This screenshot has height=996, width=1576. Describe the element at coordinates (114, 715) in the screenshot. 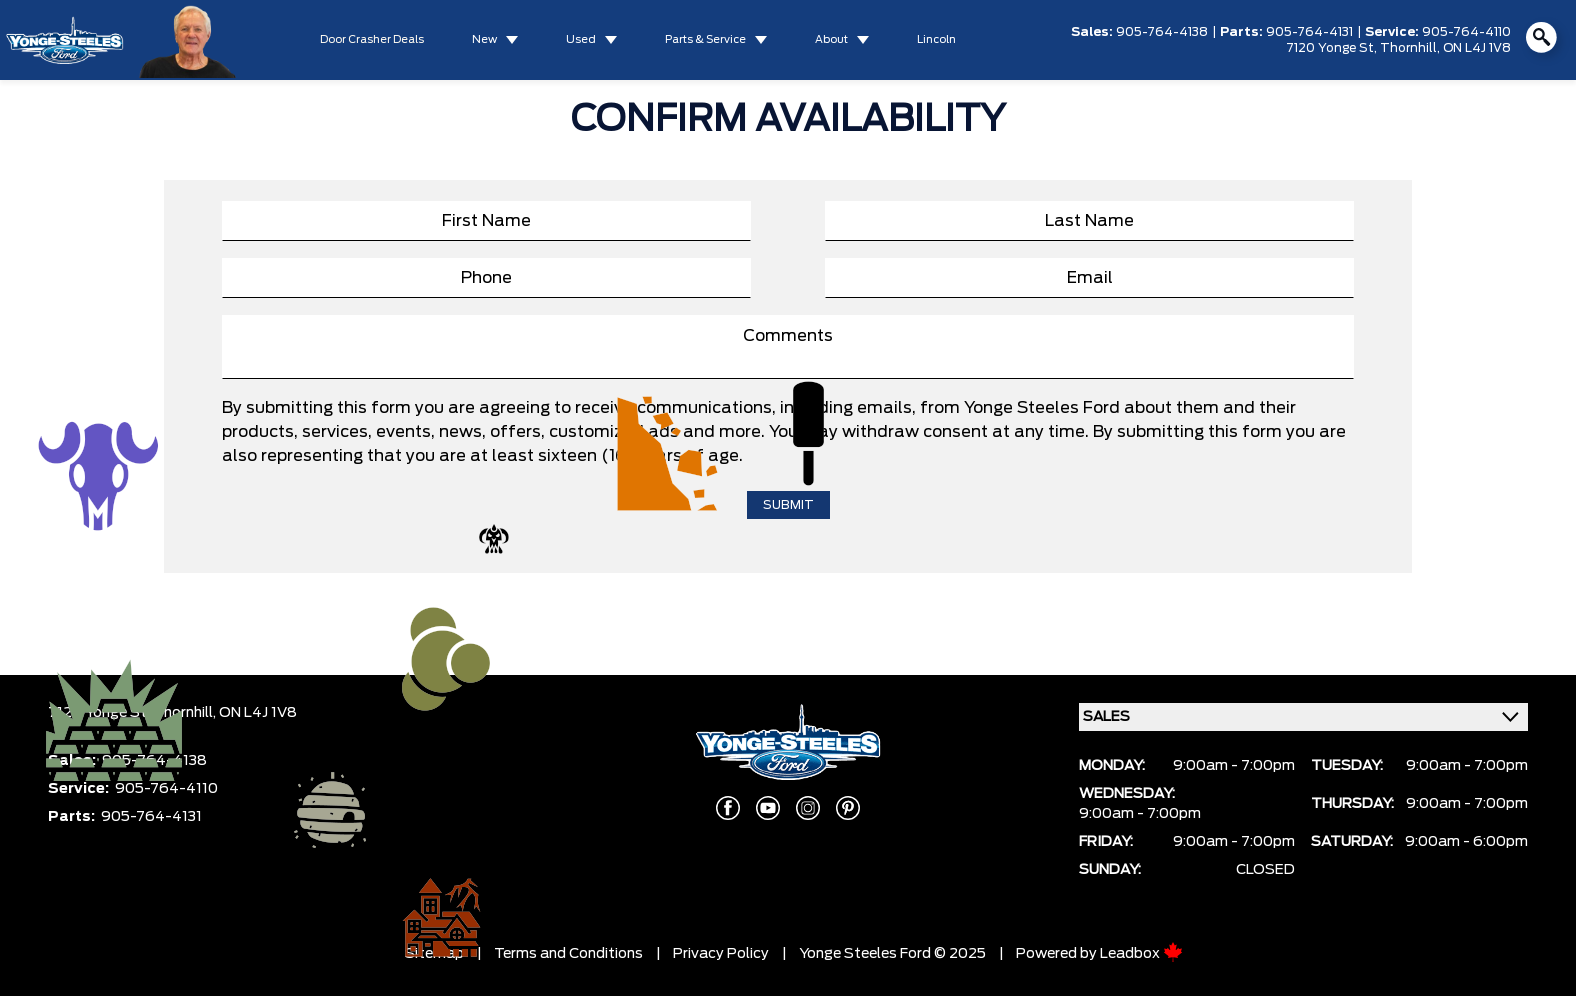

I see `view your in-game currency or gold balance` at that location.